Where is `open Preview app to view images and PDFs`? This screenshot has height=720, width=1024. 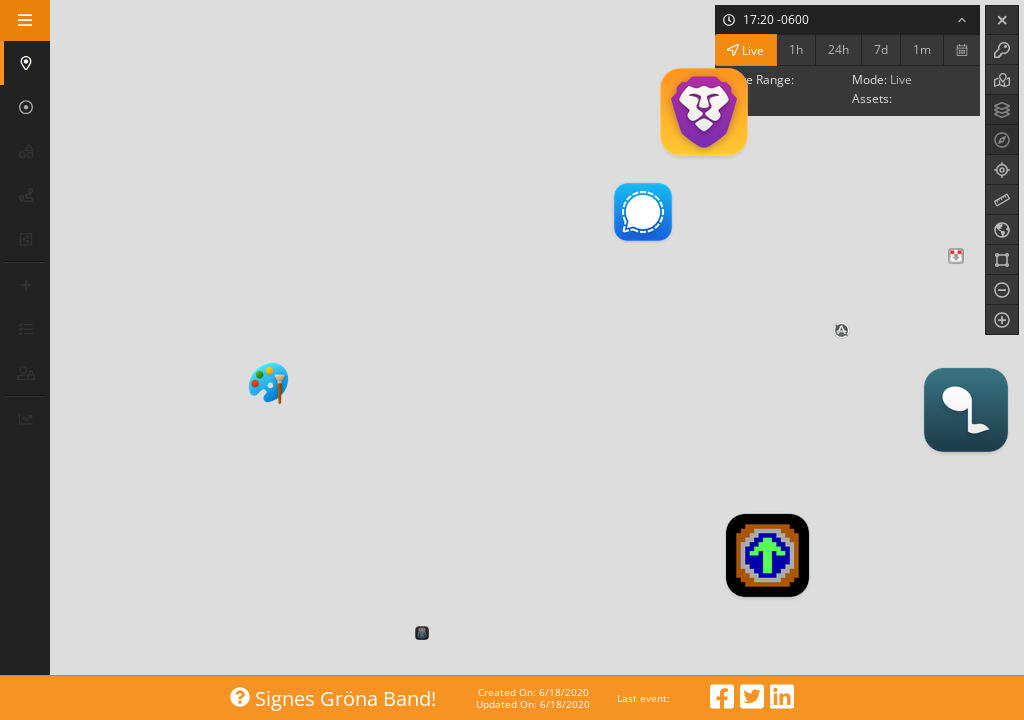 open Preview app to view images and PDFs is located at coordinates (422, 633).